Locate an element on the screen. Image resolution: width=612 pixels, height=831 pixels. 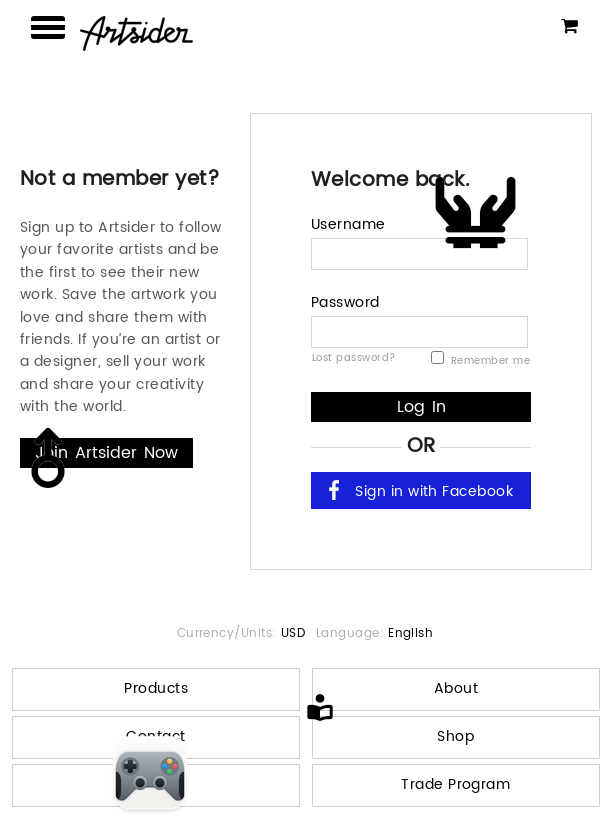
indicates restricted or bound user permissions is located at coordinates (475, 212).